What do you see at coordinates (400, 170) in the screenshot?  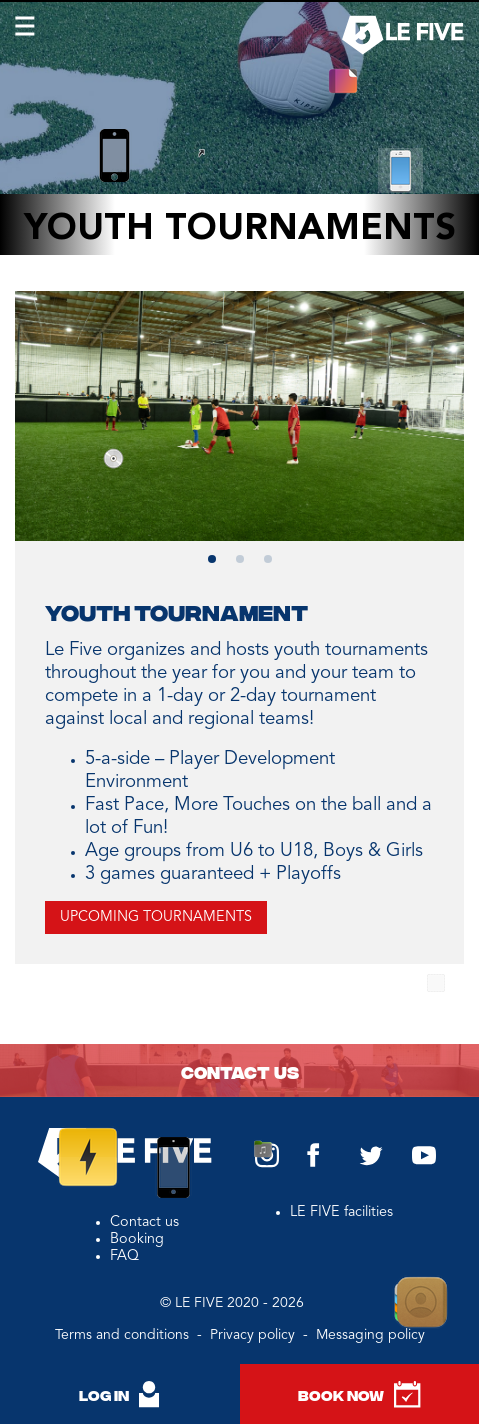 I see `connect or sync a white iPhone device` at bounding box center [400, 170].